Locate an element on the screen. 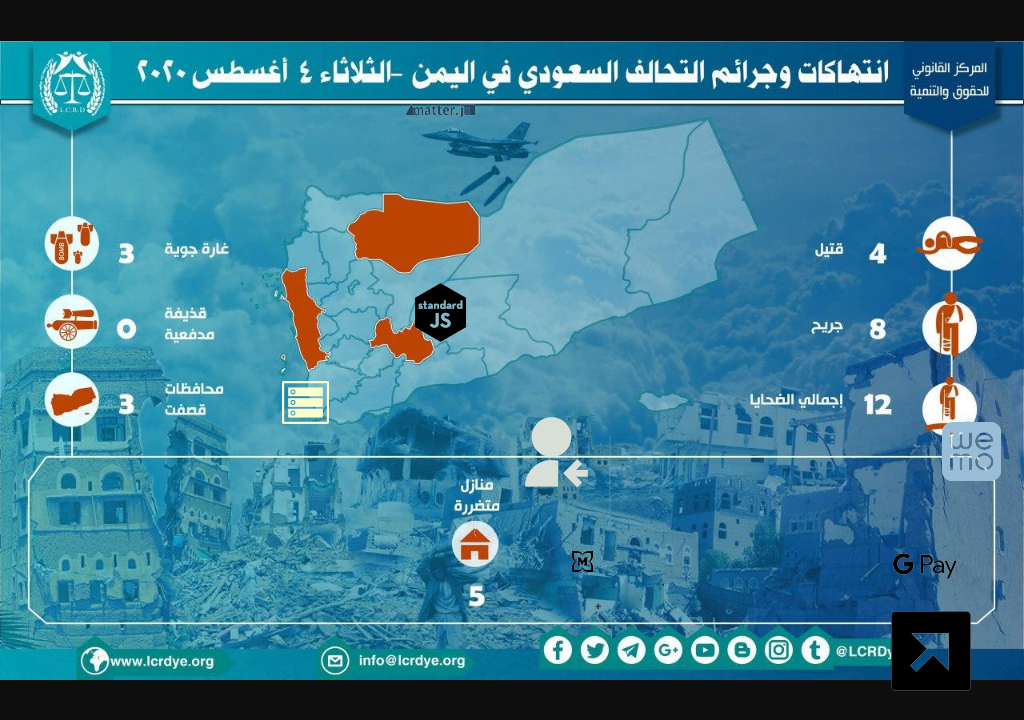  müller brand logo is located at coordinates (582, 561).